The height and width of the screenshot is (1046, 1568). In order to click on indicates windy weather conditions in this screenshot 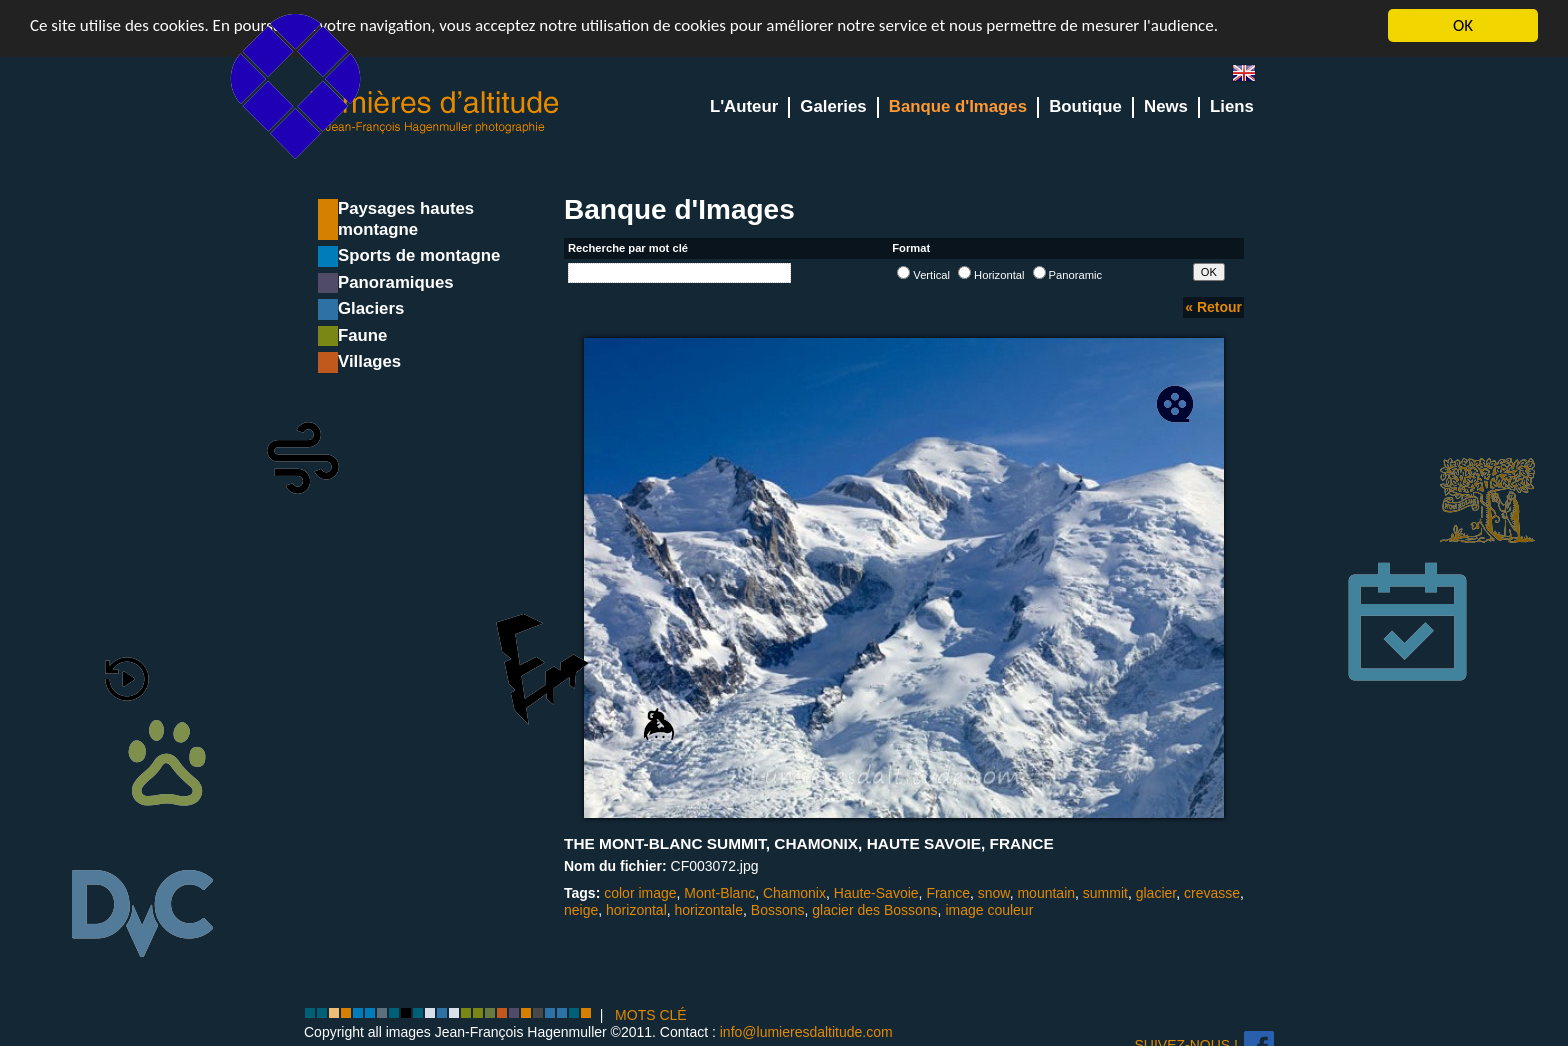, I will do `click(303, 458)`.